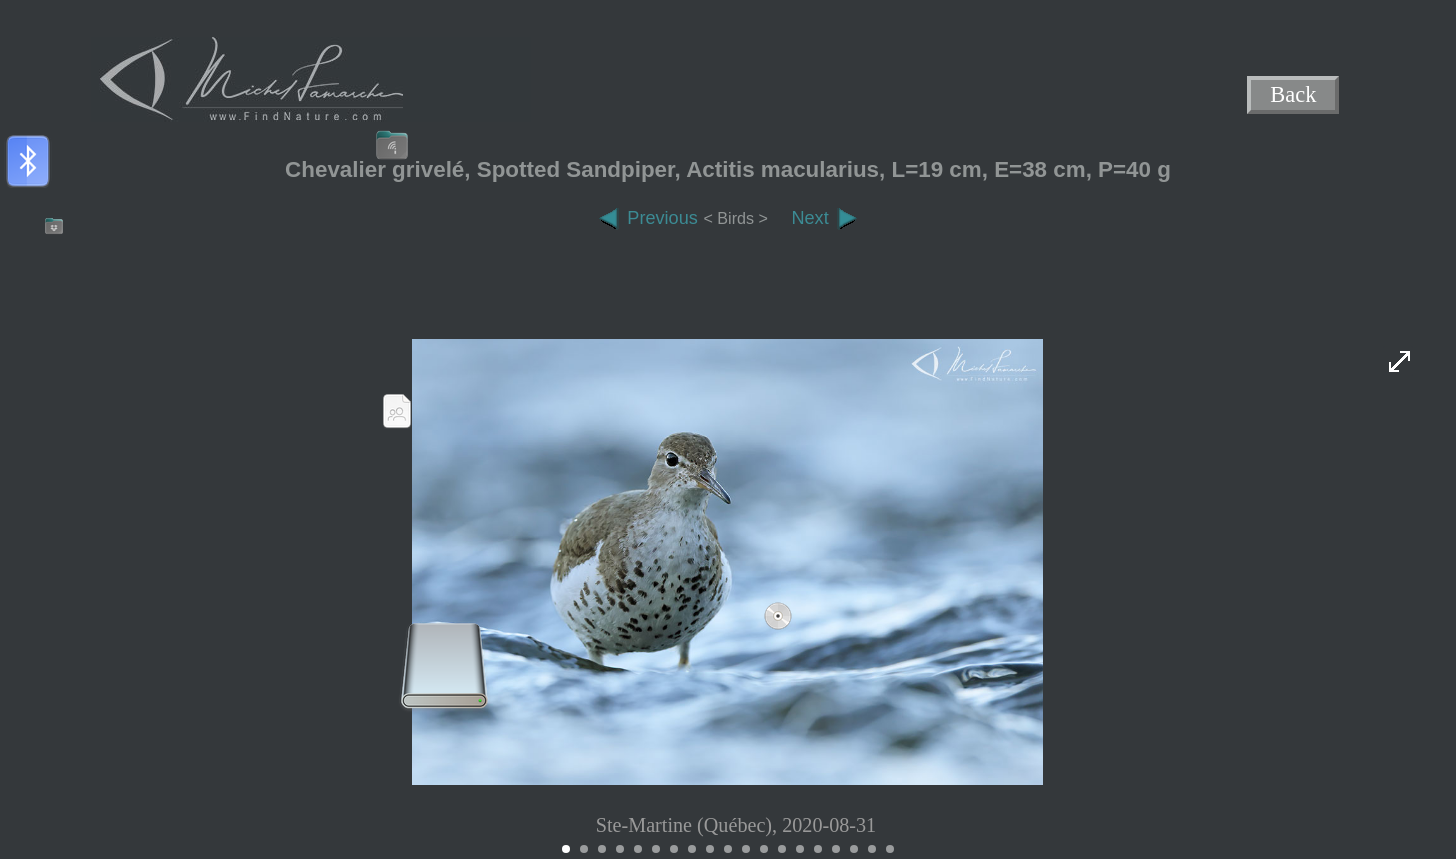 The height and width of the screenshot is (859, 1456). Describe the element at coordinates (397, 411) in the screenshot. I see `credits or attribution file` at that location.